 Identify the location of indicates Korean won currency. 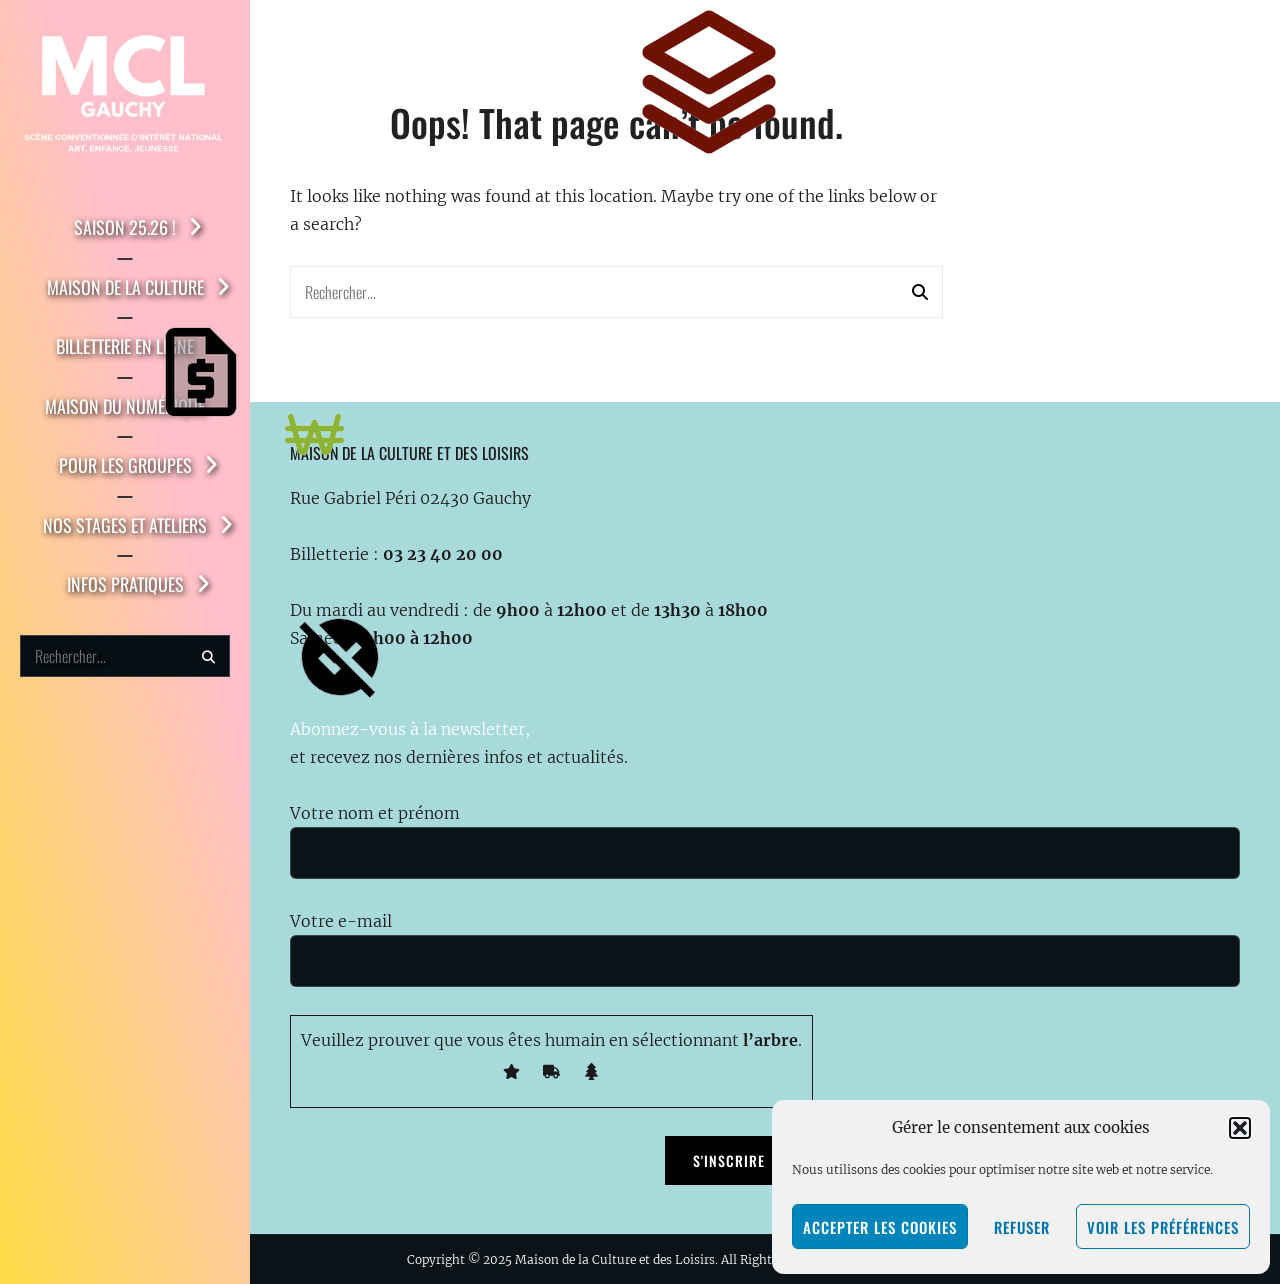
(314, 434).